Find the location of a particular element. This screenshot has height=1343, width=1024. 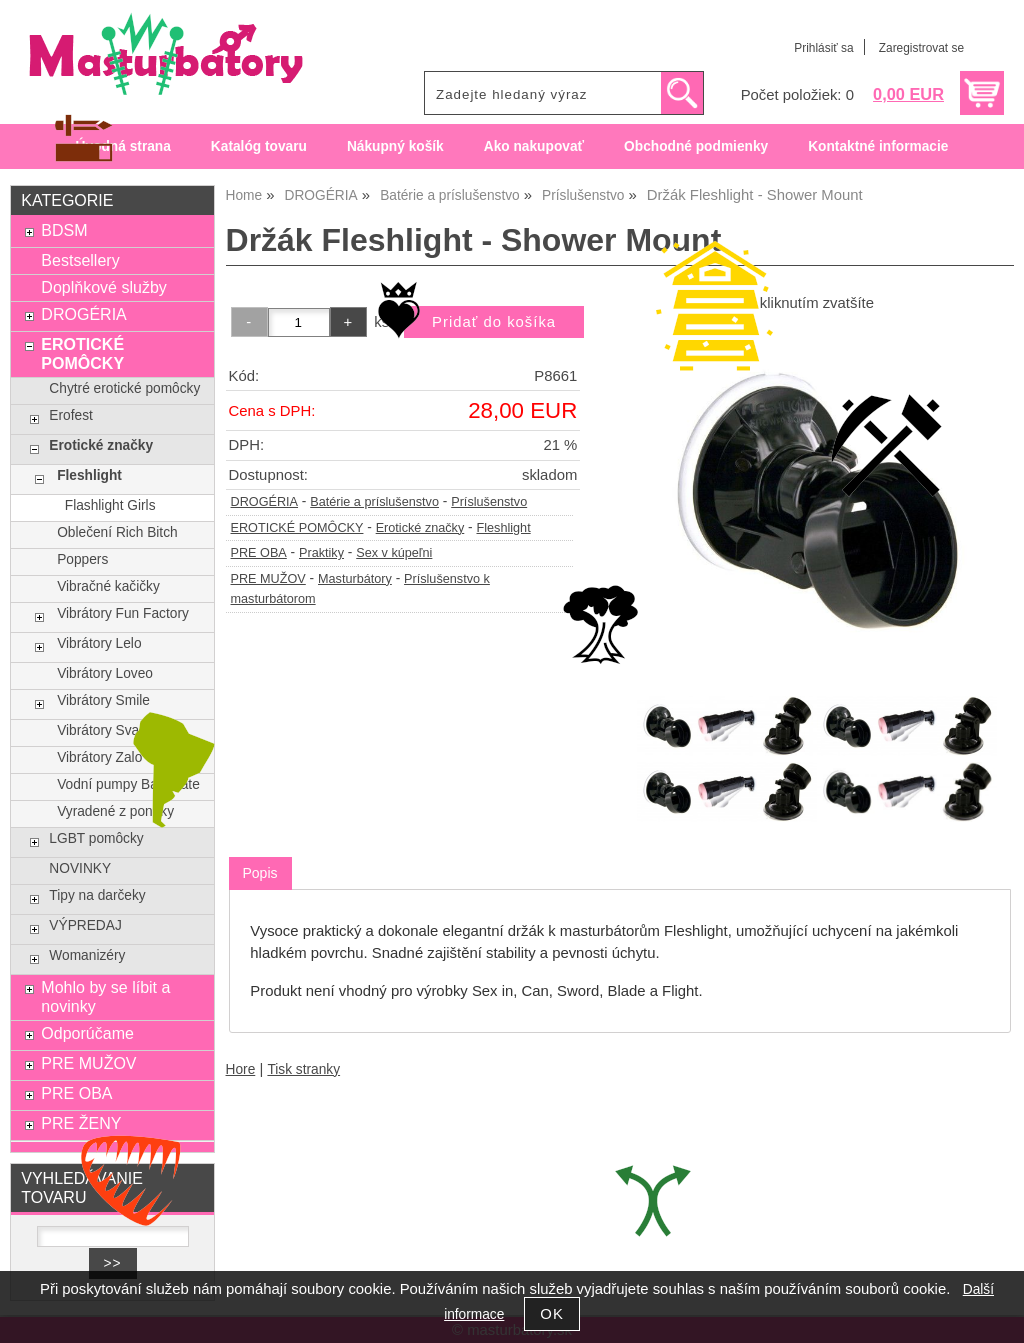

indicates electrical discharge or power surge is located at coordinates (142, 53).